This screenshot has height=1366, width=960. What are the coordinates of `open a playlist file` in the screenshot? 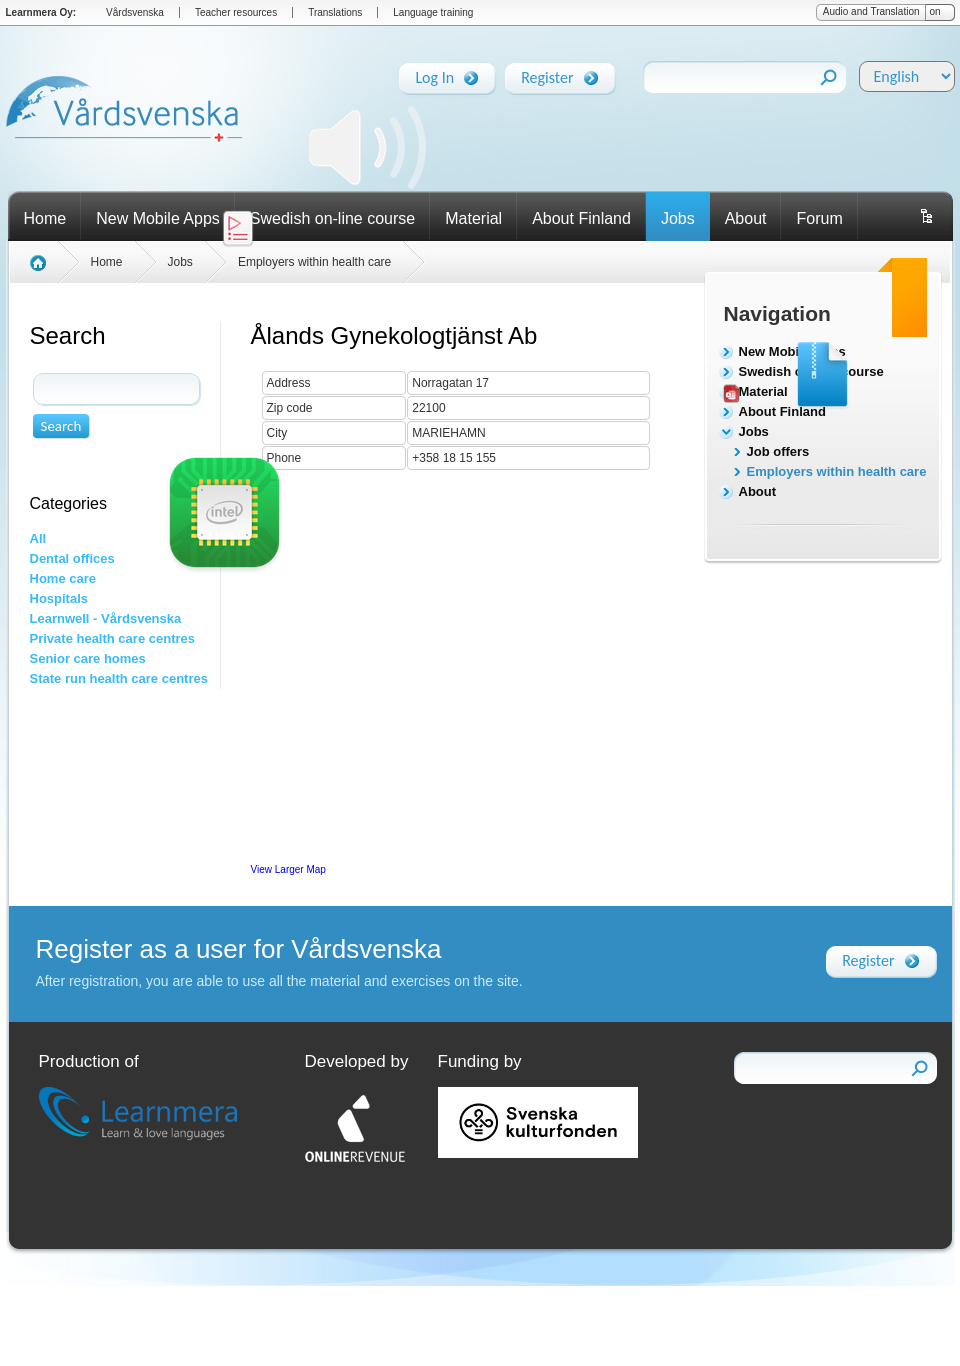 It's located at (238, 228).